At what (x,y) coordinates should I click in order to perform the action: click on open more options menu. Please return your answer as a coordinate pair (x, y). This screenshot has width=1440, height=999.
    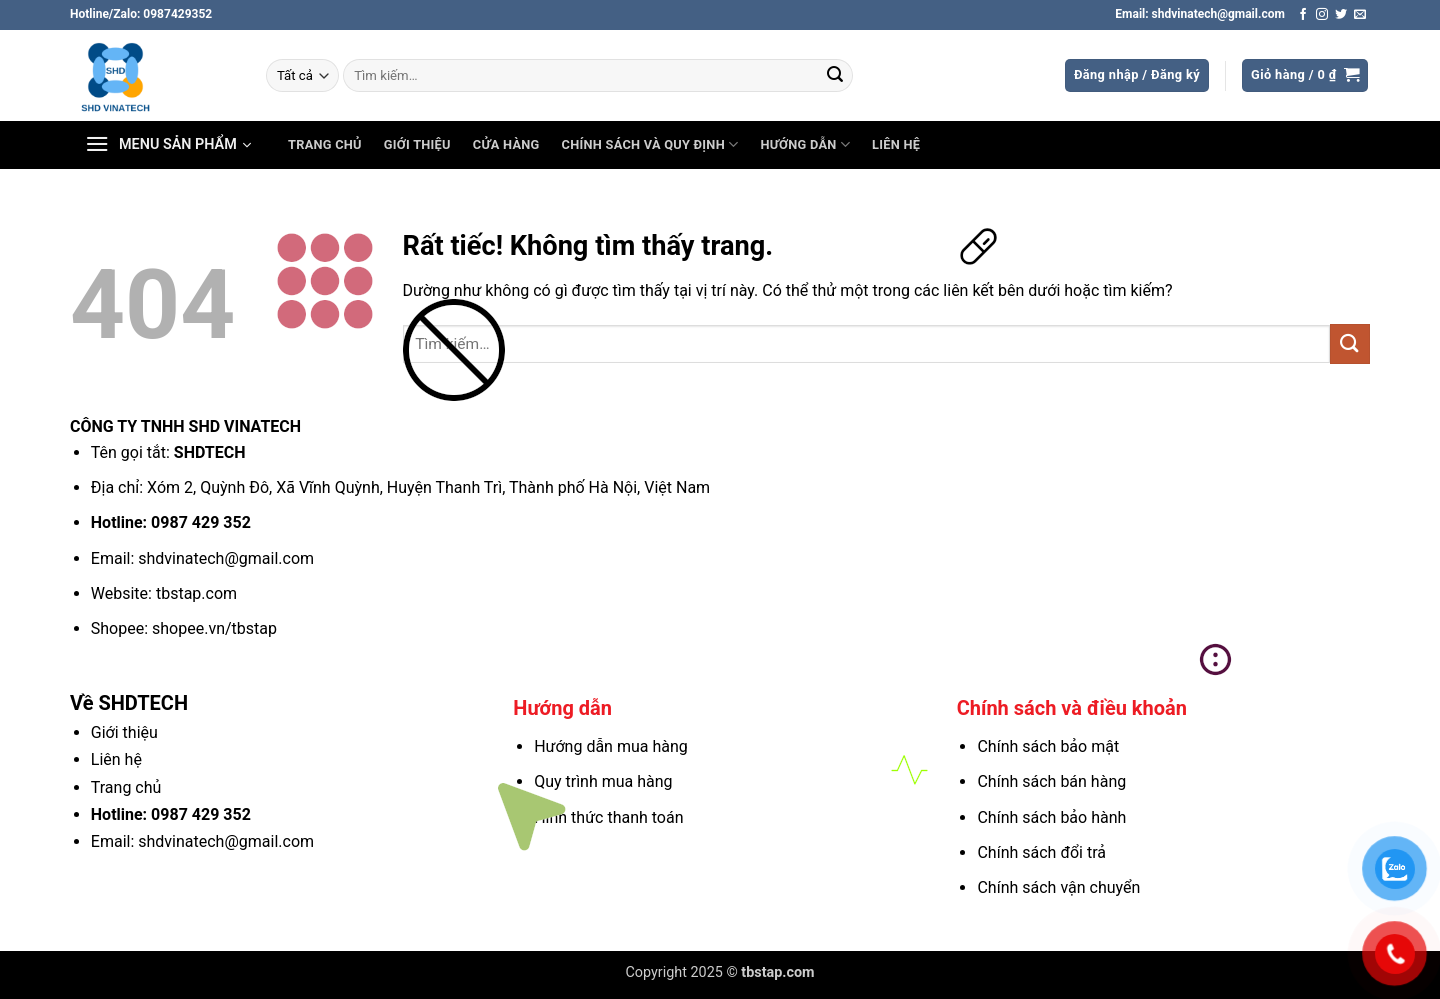
    Looking at the image, I should click on (1215, 659).